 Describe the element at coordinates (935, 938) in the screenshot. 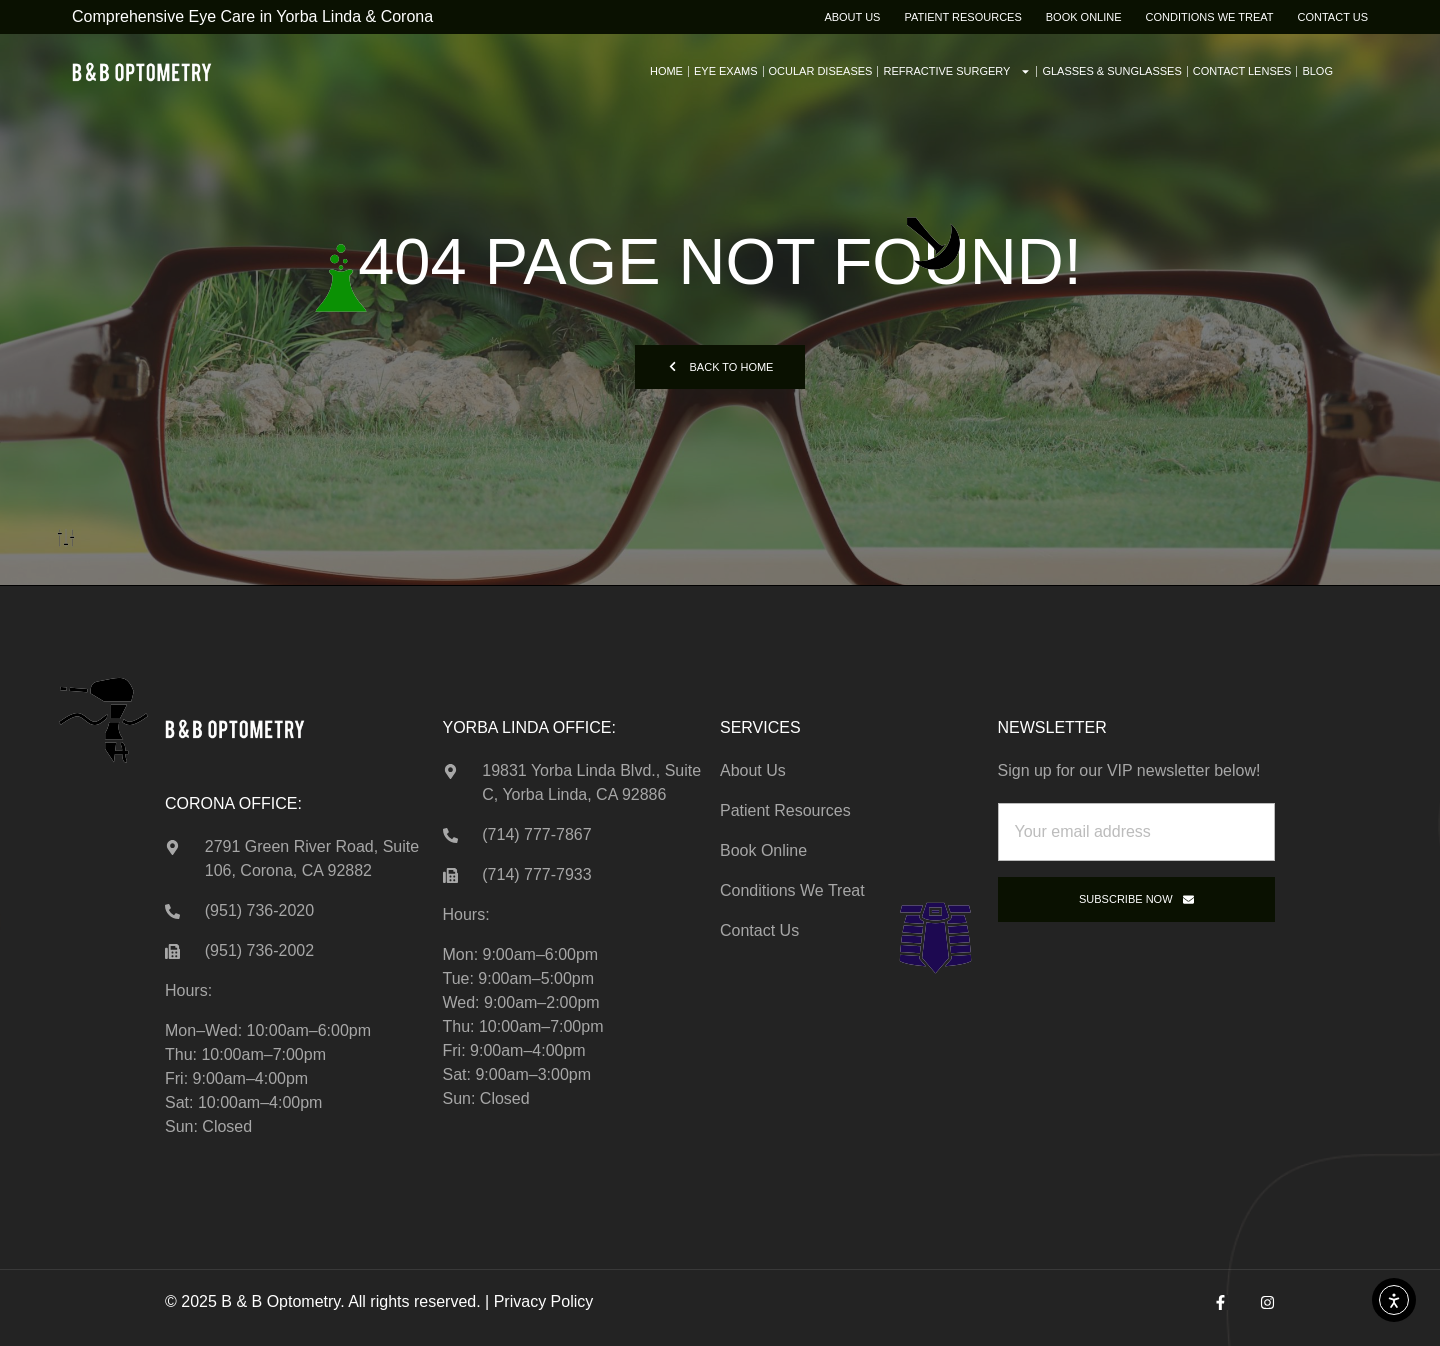

I see `equip metal skirt armor piece` at that location.